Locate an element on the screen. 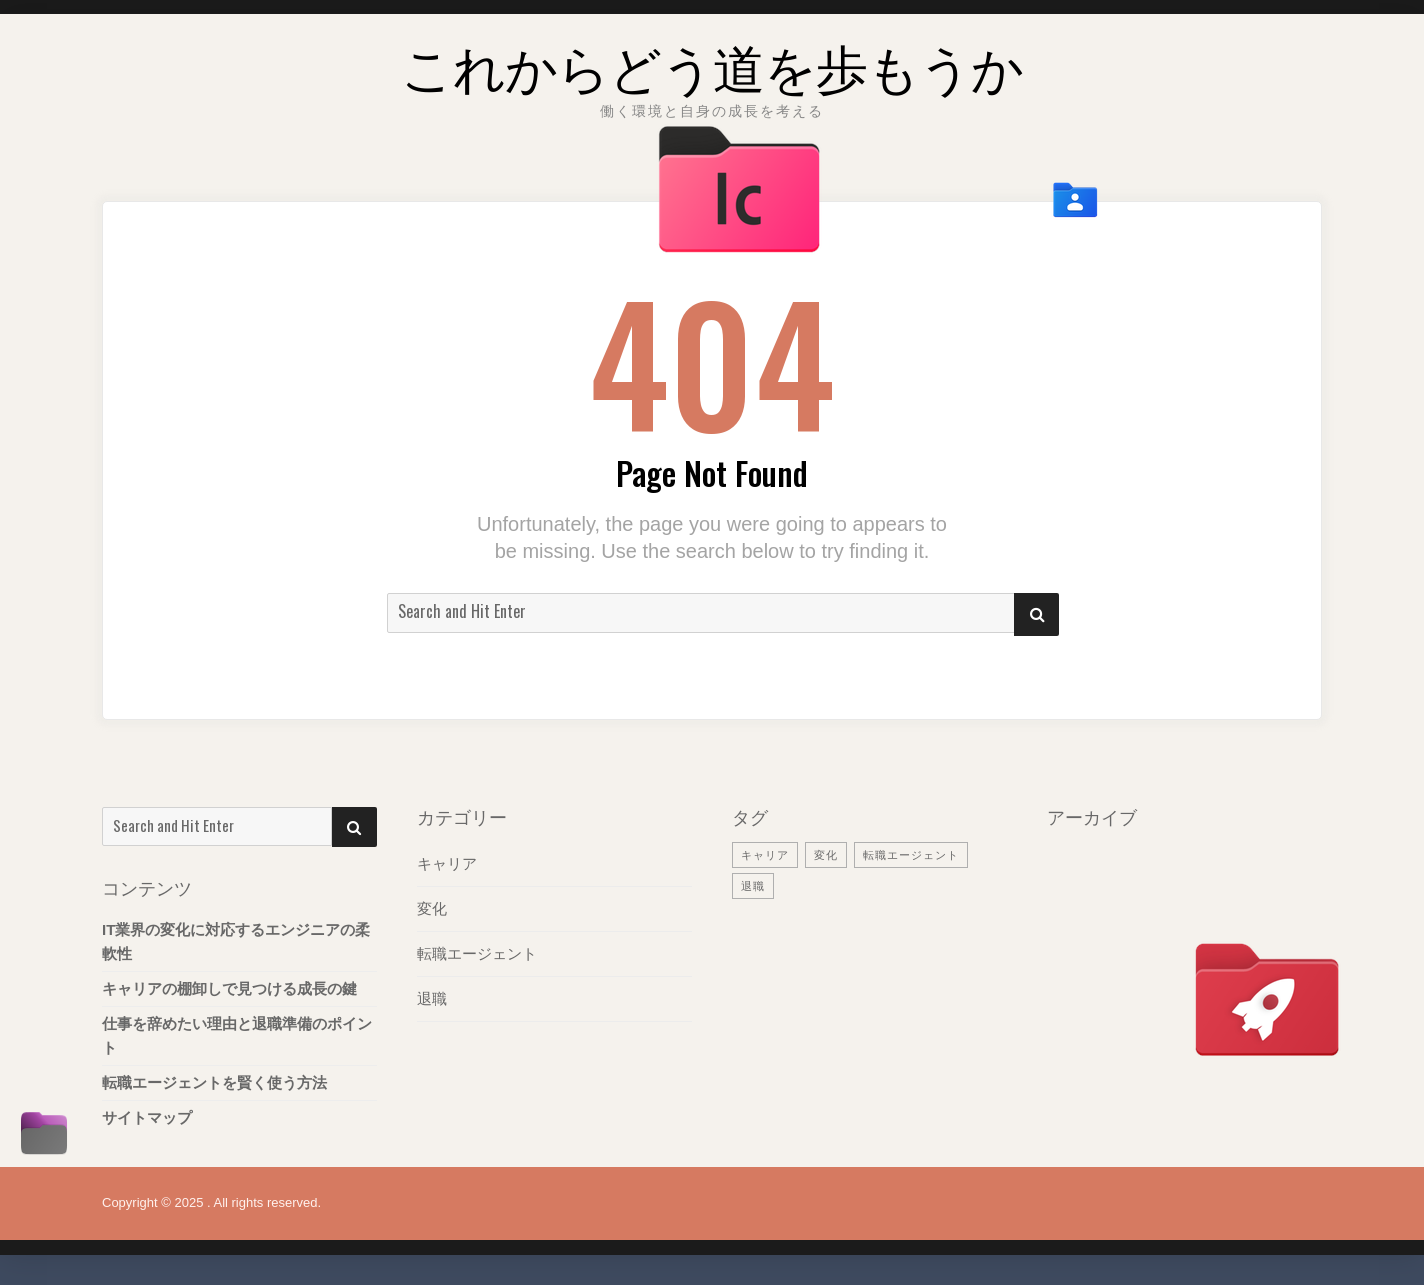 This screenshot has width=1424, height=1285. open google contacts folder is located at coordinates (1075, 201).